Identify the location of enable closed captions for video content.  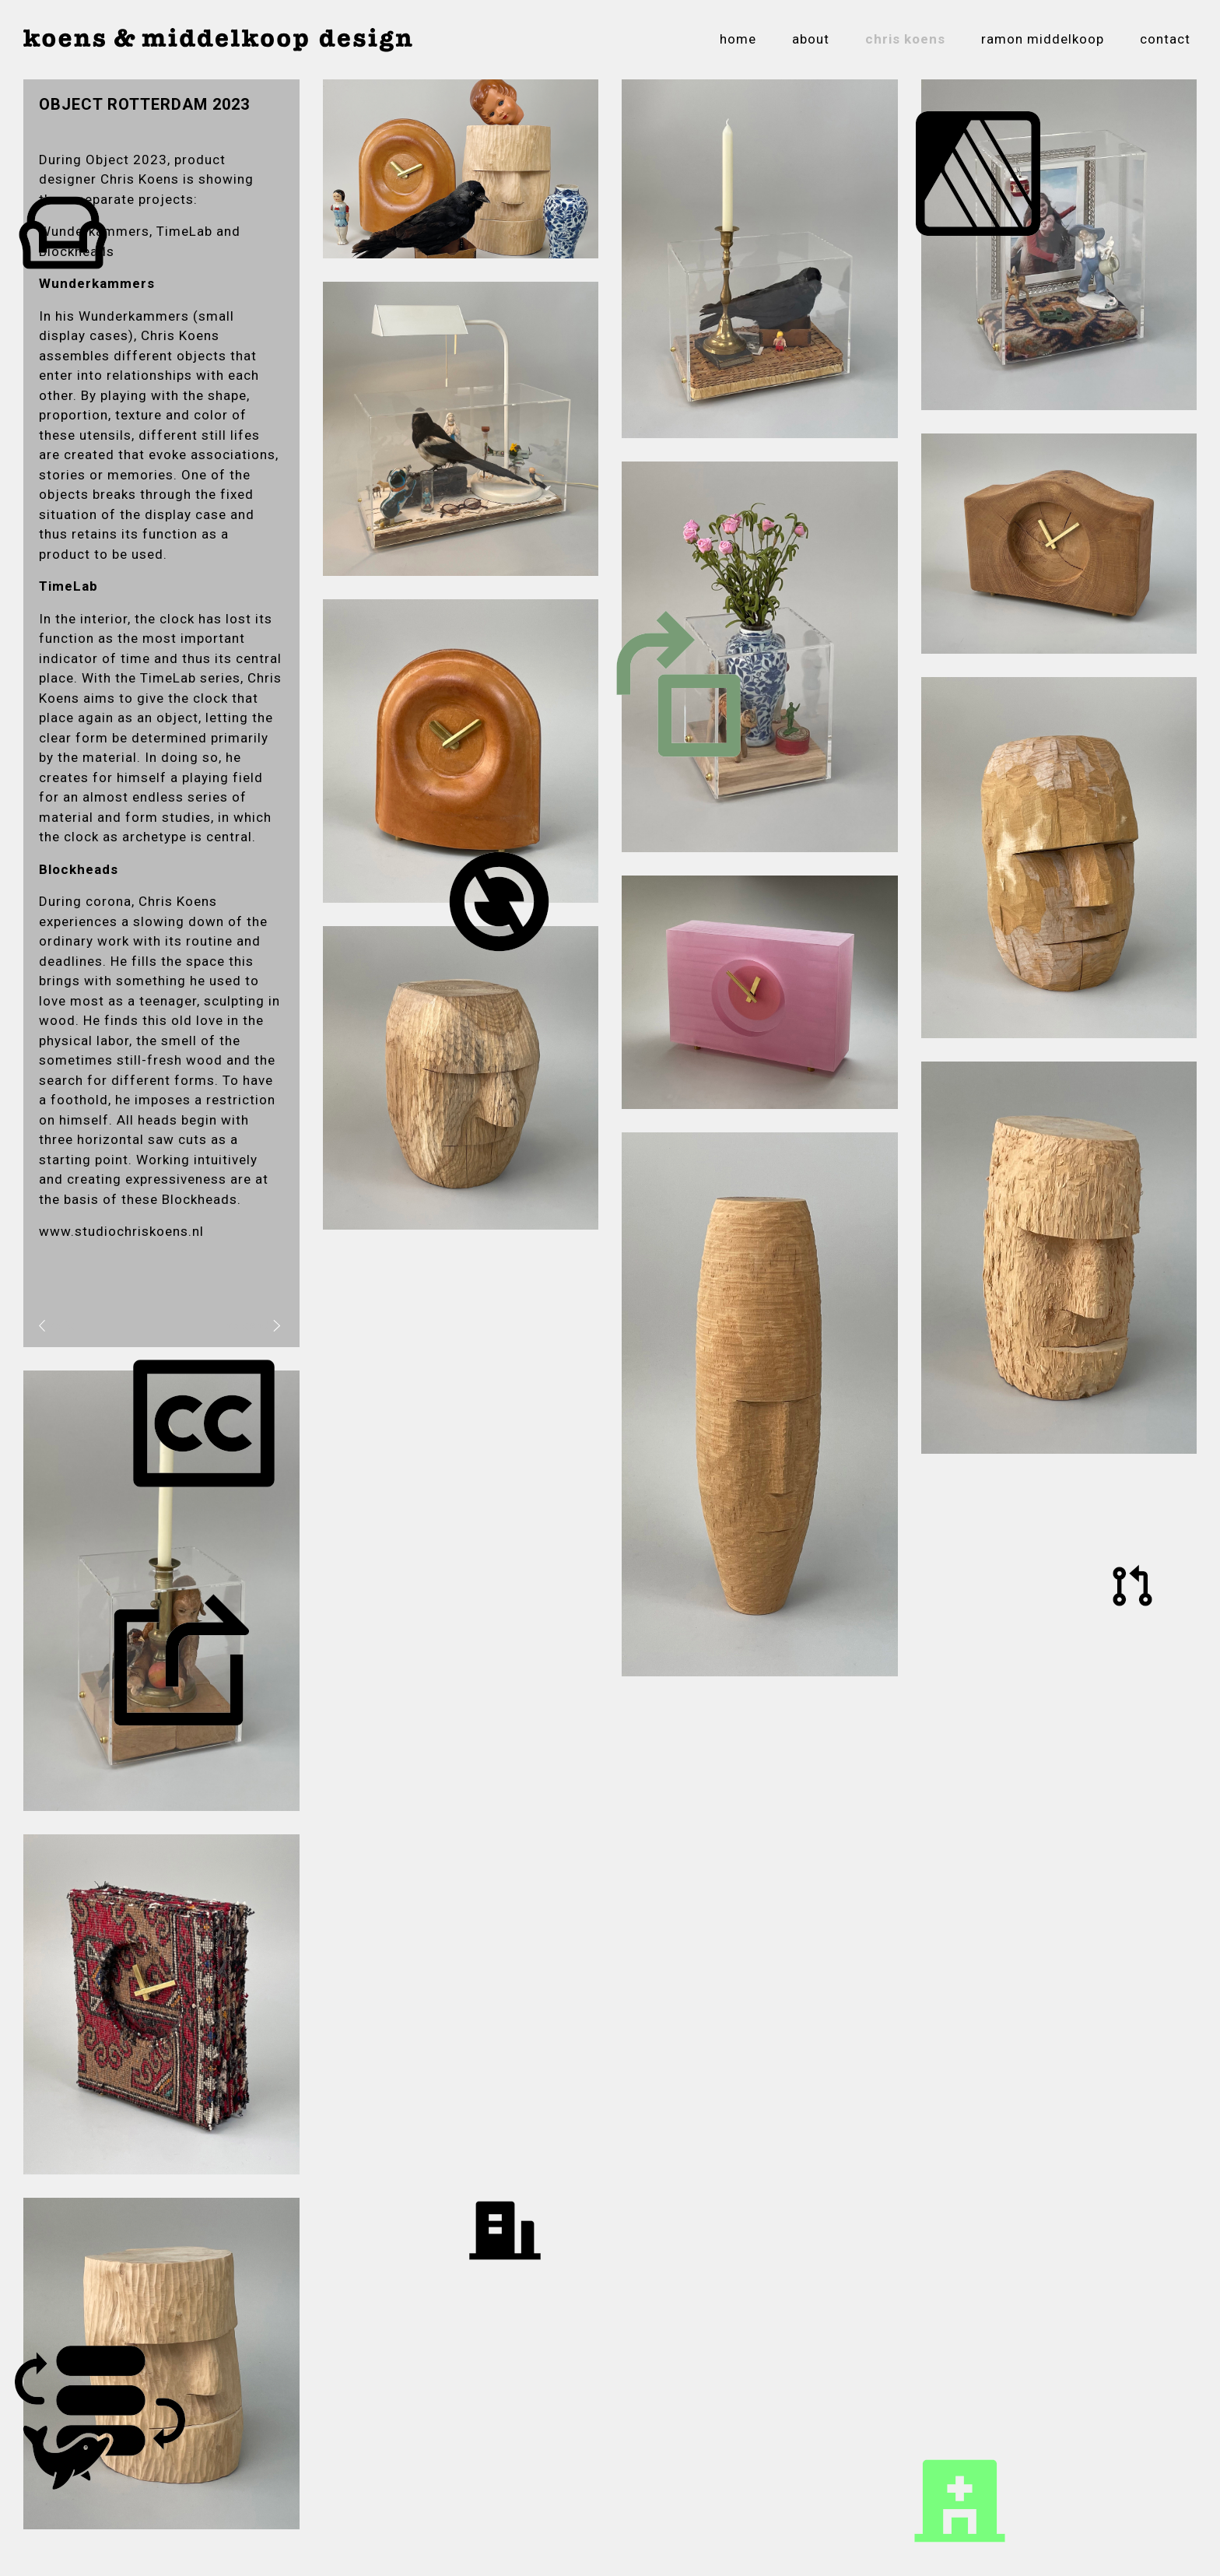
(204, 1423).